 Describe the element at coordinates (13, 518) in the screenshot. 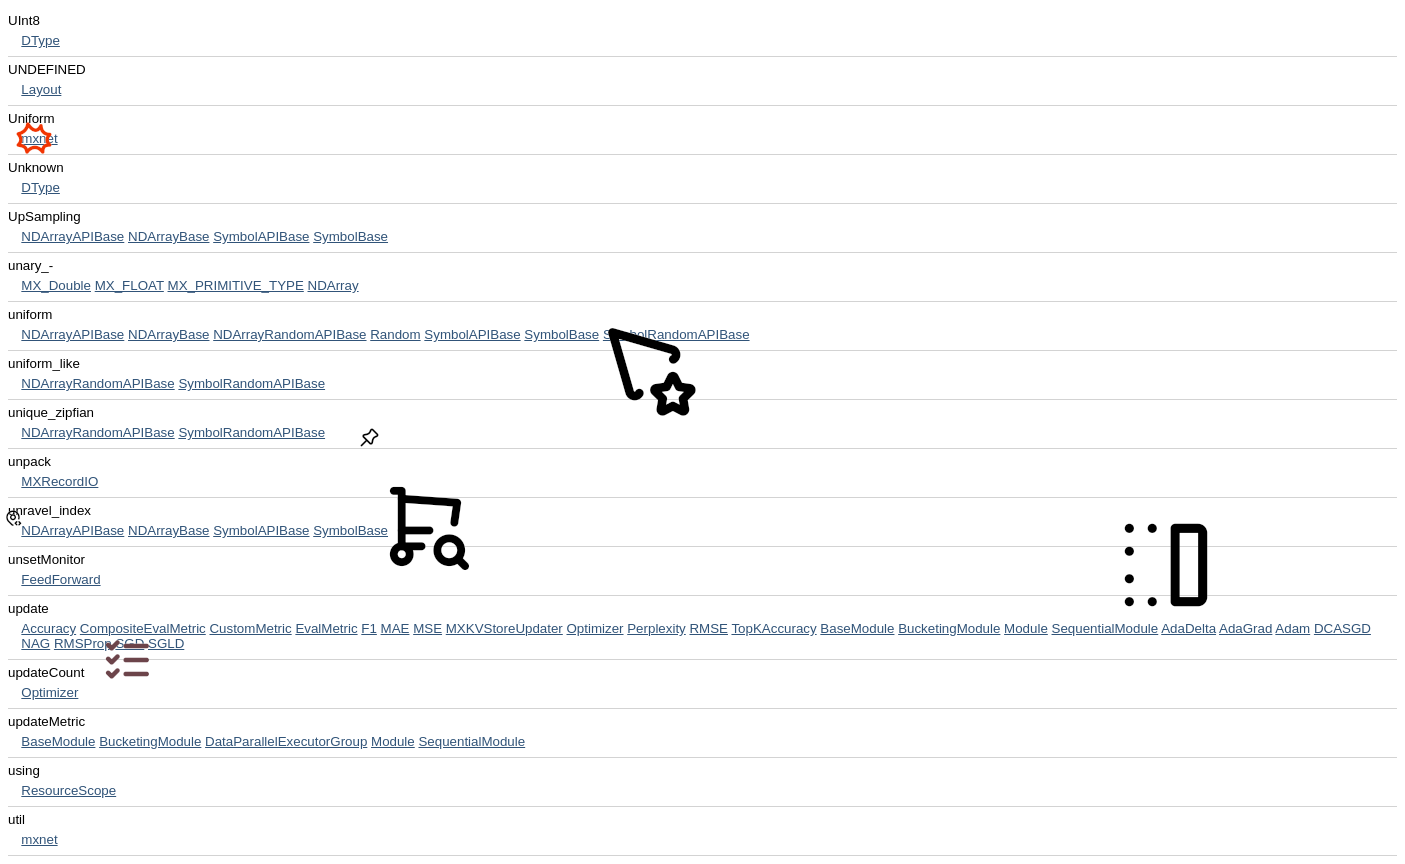

I see `access location-based code or coordinates` at that location.